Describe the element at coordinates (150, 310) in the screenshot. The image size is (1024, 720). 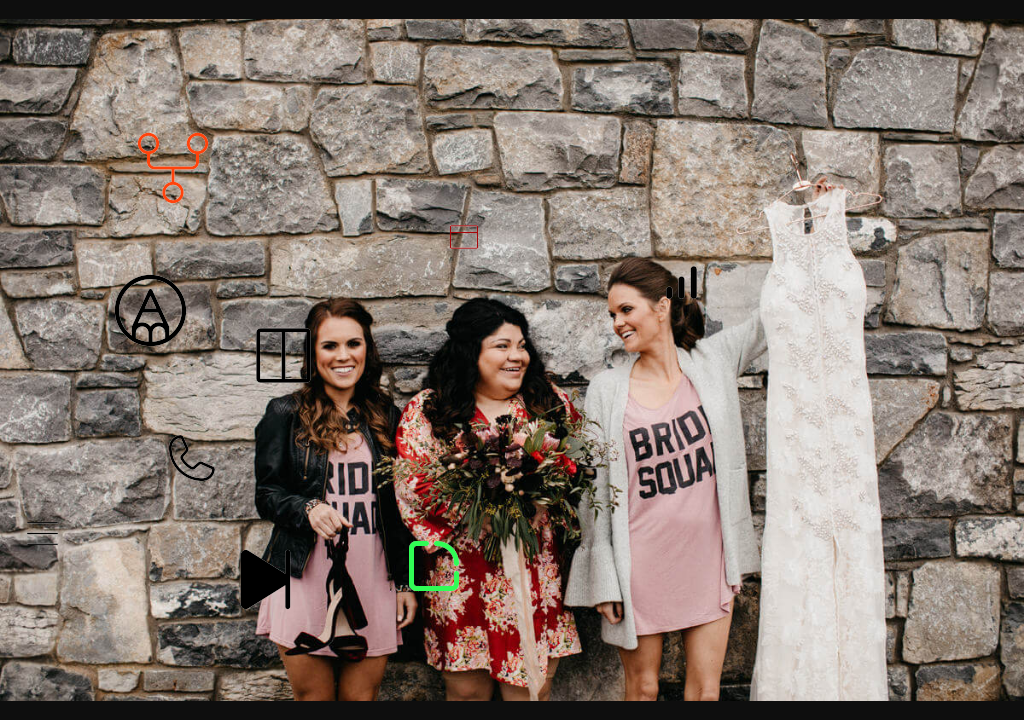
I see `edit your profile` at that location.